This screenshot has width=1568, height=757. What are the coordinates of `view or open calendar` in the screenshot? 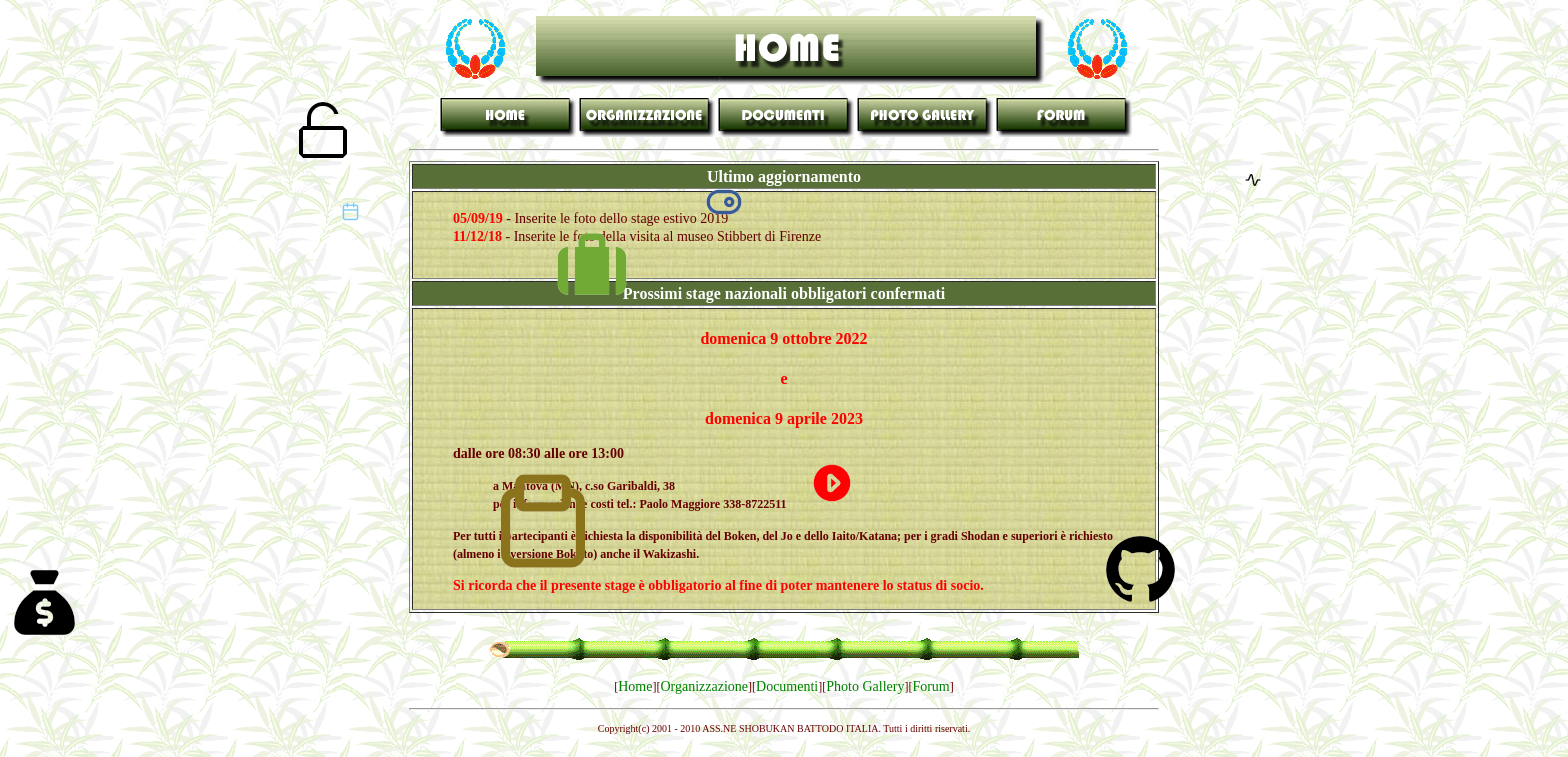 It's located at (350, 211).